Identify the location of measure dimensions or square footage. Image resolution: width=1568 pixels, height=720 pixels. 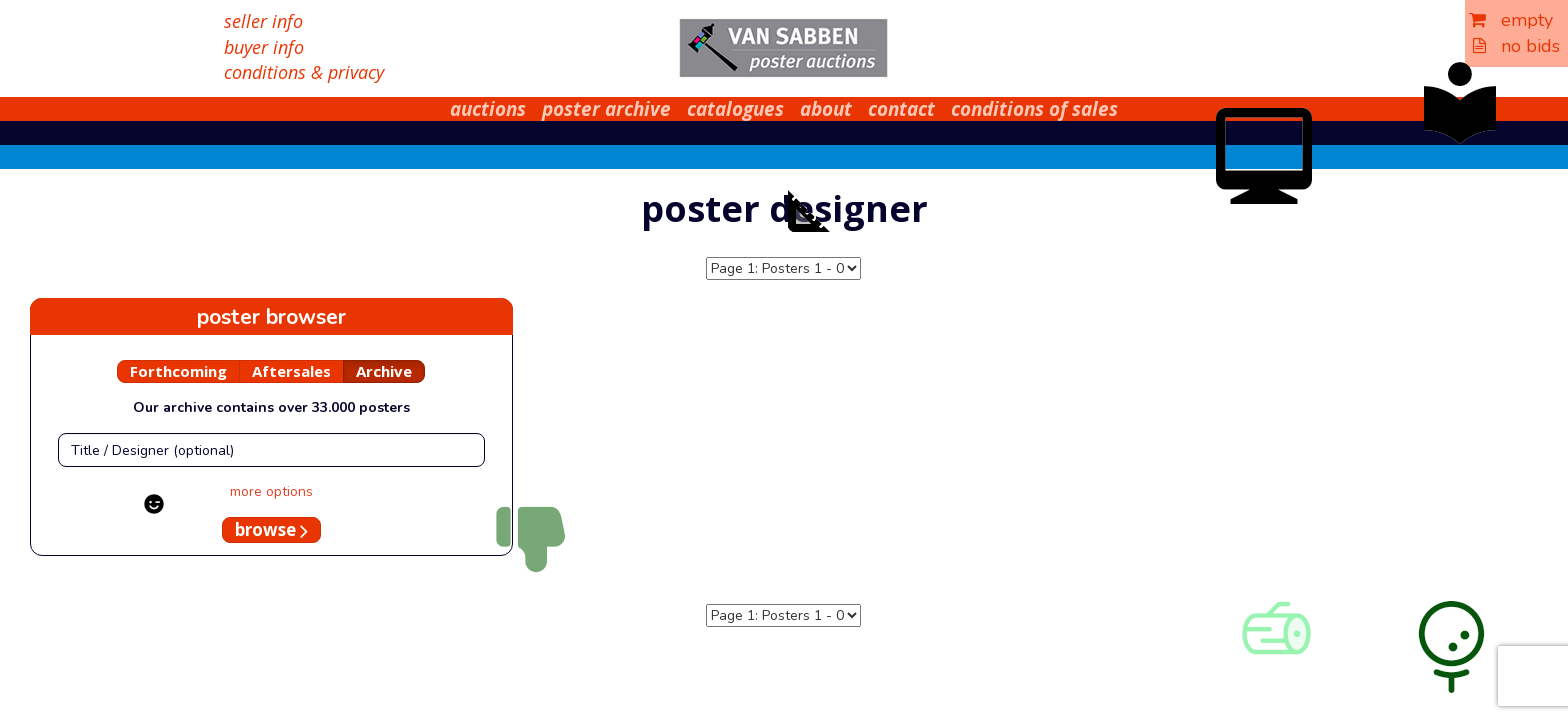
(809, 211).